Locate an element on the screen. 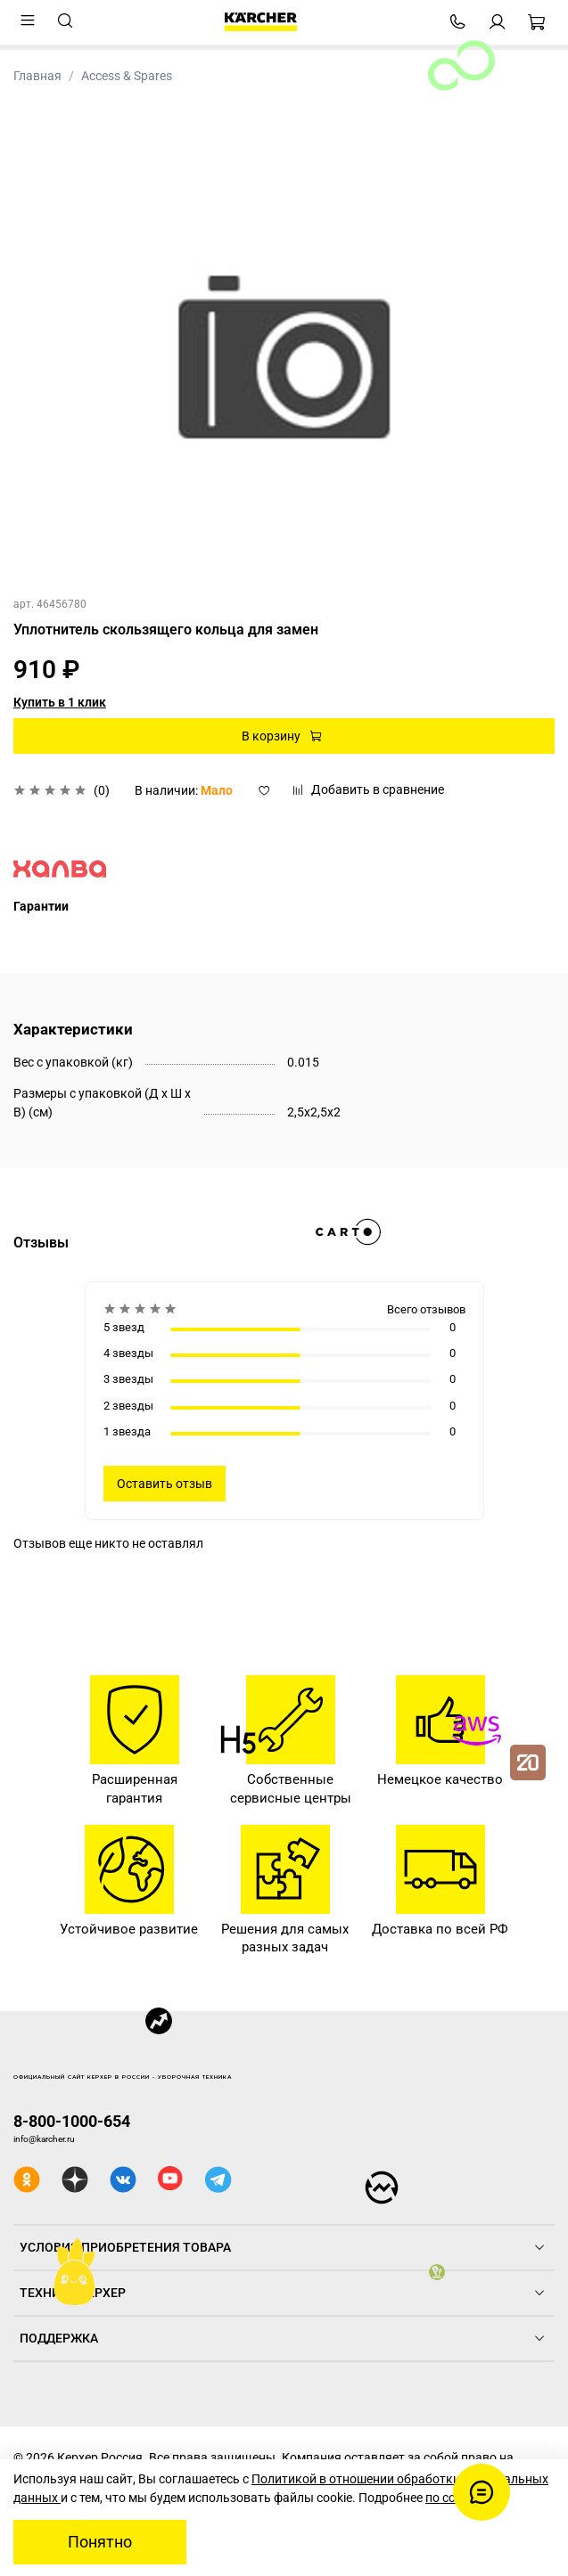  Fujitsu brand logo is located at coordinates (461, 65).